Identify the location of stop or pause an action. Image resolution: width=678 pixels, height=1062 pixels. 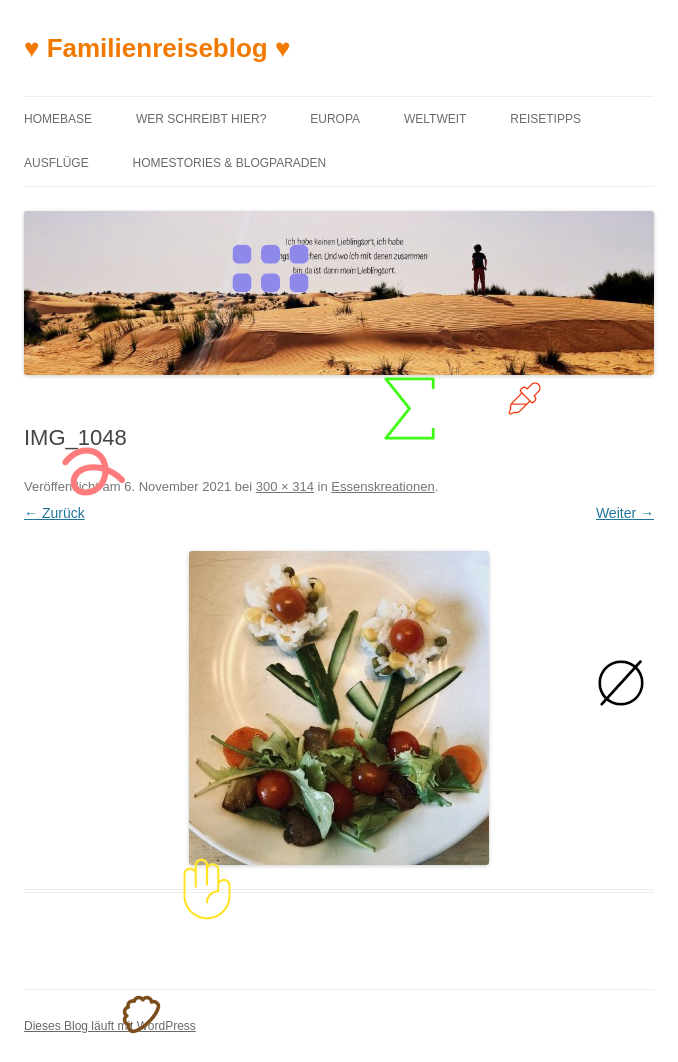
(207, 889).